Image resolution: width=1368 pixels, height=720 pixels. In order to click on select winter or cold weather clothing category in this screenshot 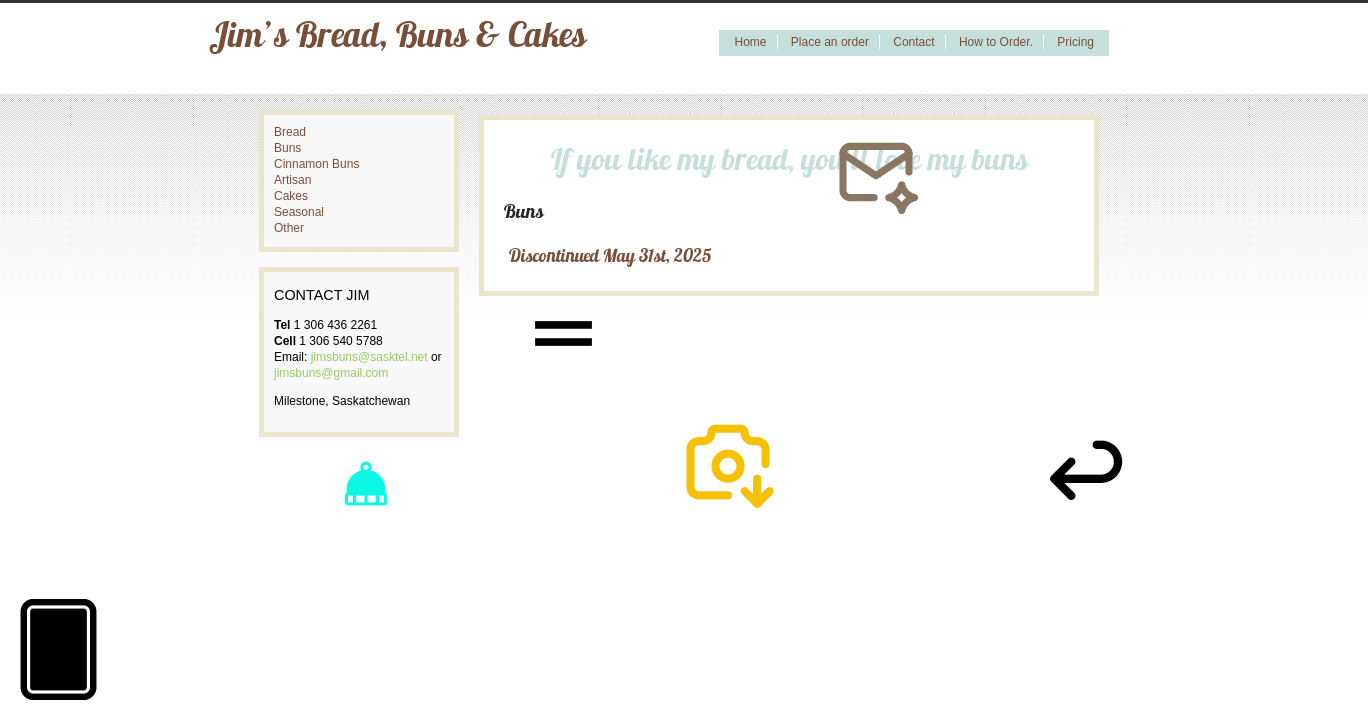, I will do `click(366, 486)`.